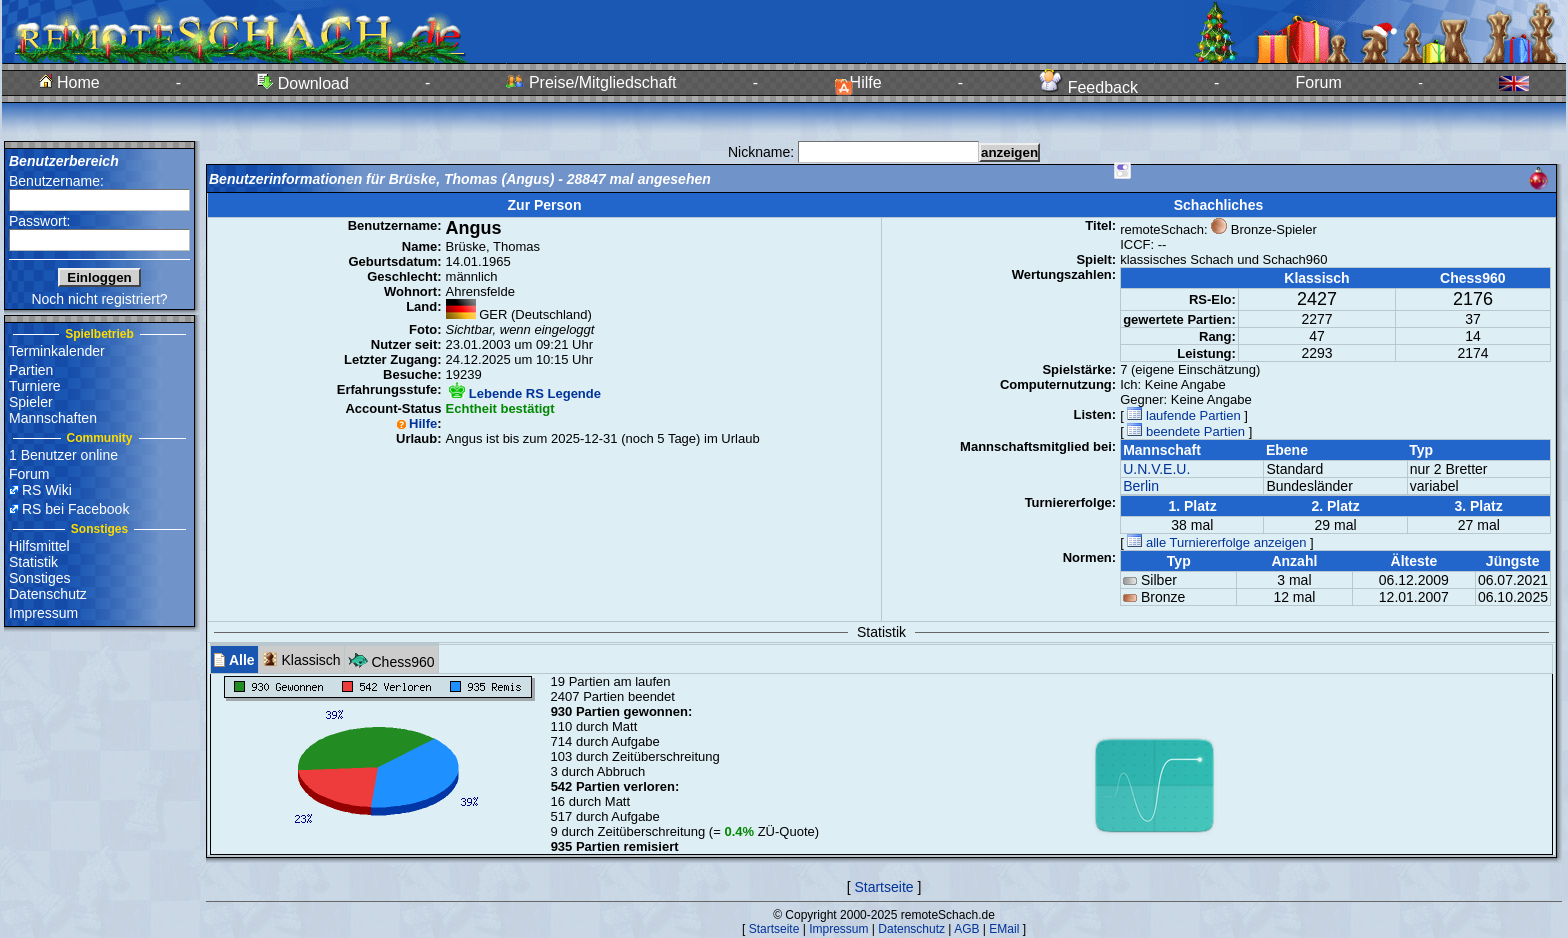  I want to click on open desktop preferences or settings, so click(1122, 170).